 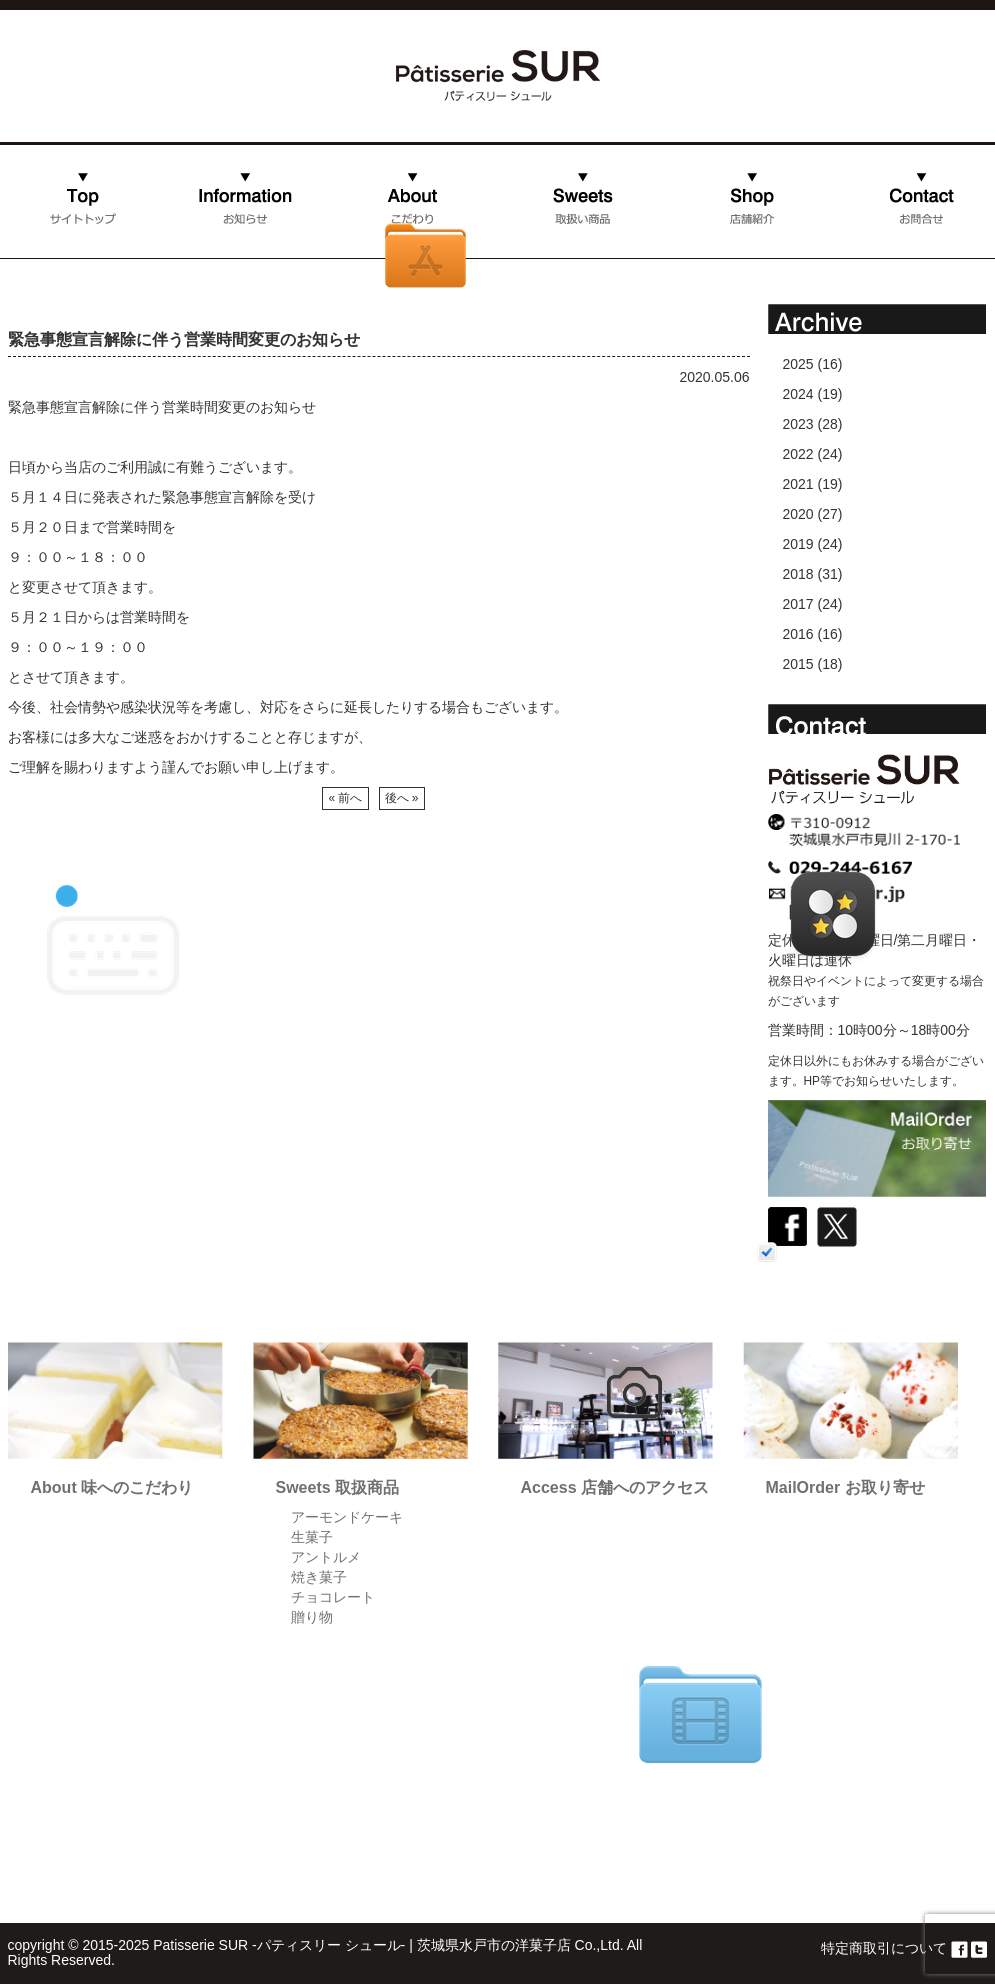 What do you see at coordinates (634, 1394) in the screenshot?
I see `open the camera app` at bounding box center [634, 1394].